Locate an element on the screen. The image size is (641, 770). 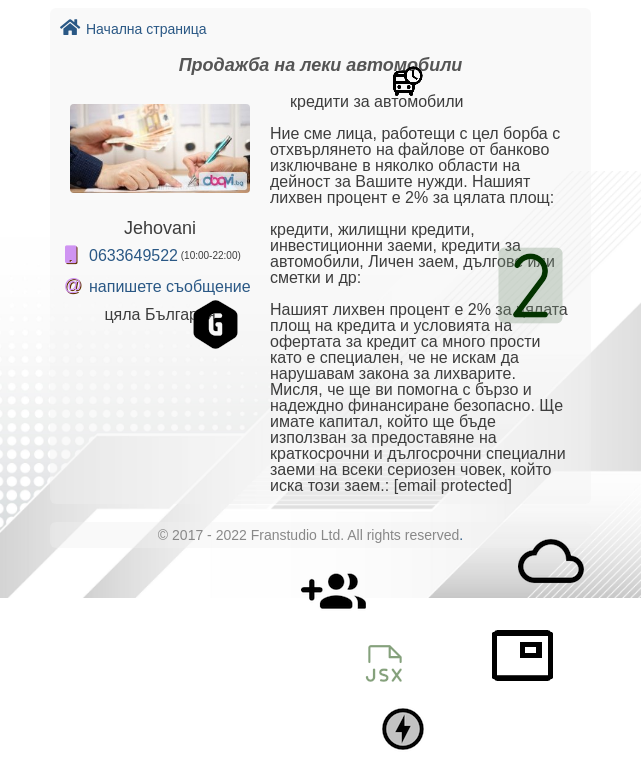
view bus or transit departure times is located at coordinates (408, 81).